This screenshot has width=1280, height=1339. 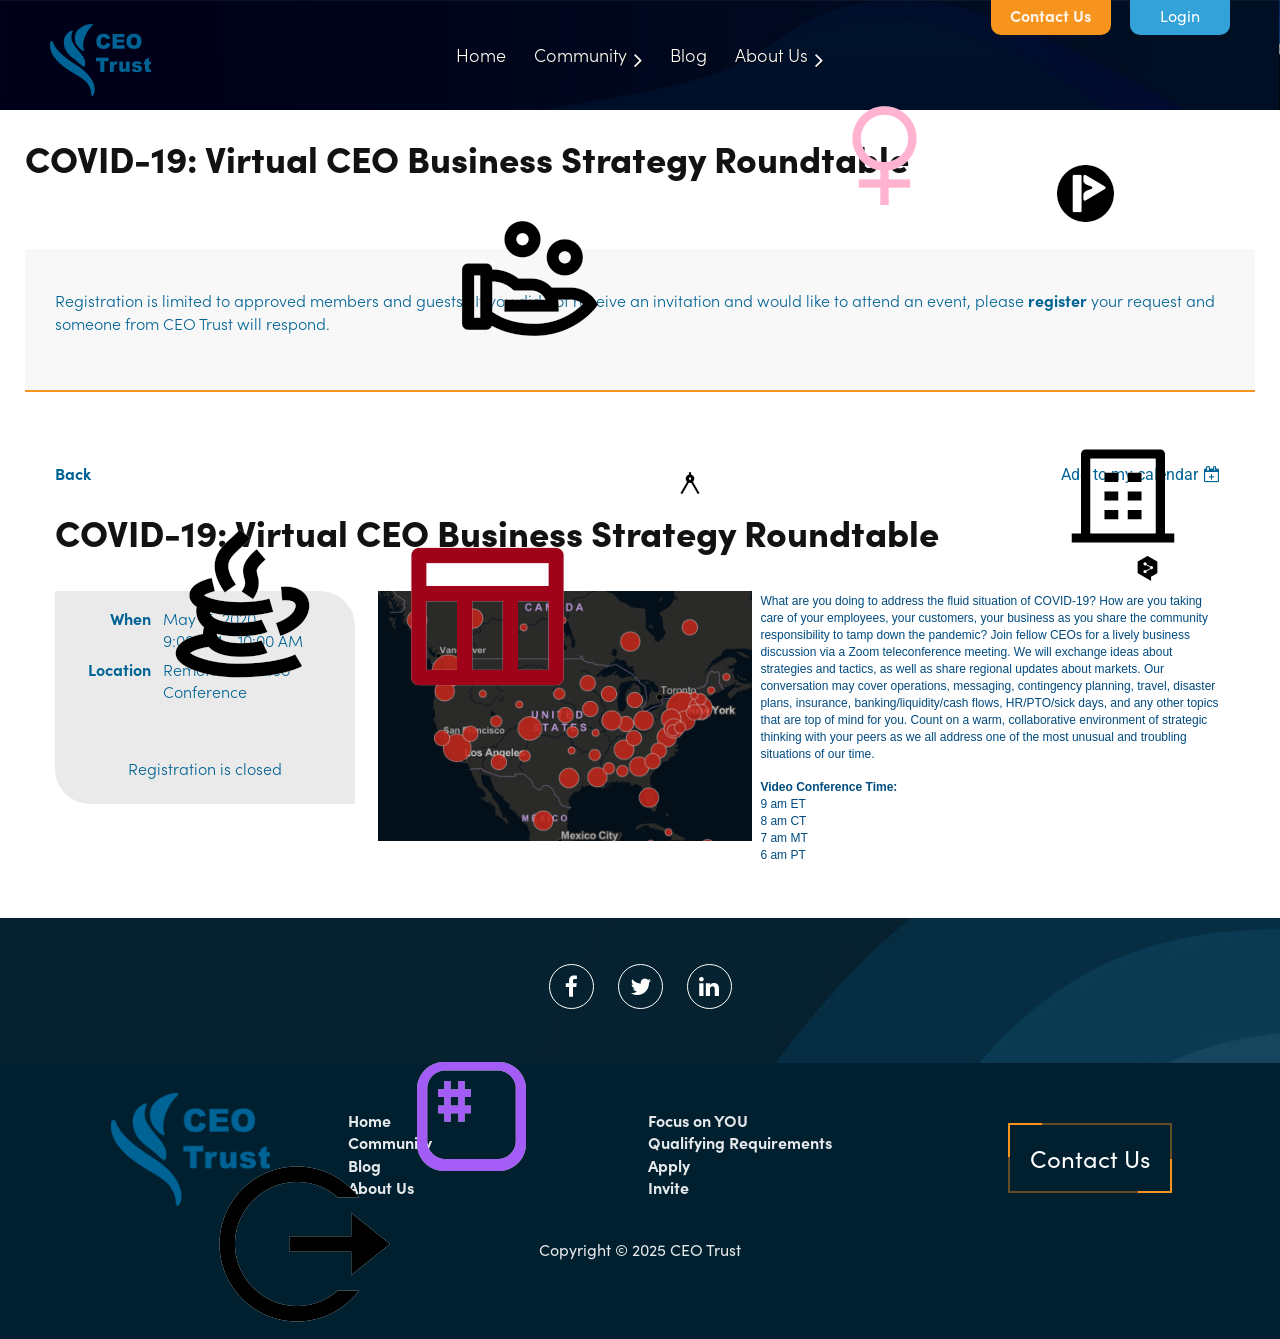 I want to click on insert a table into a document, so click(x=487, y=616).